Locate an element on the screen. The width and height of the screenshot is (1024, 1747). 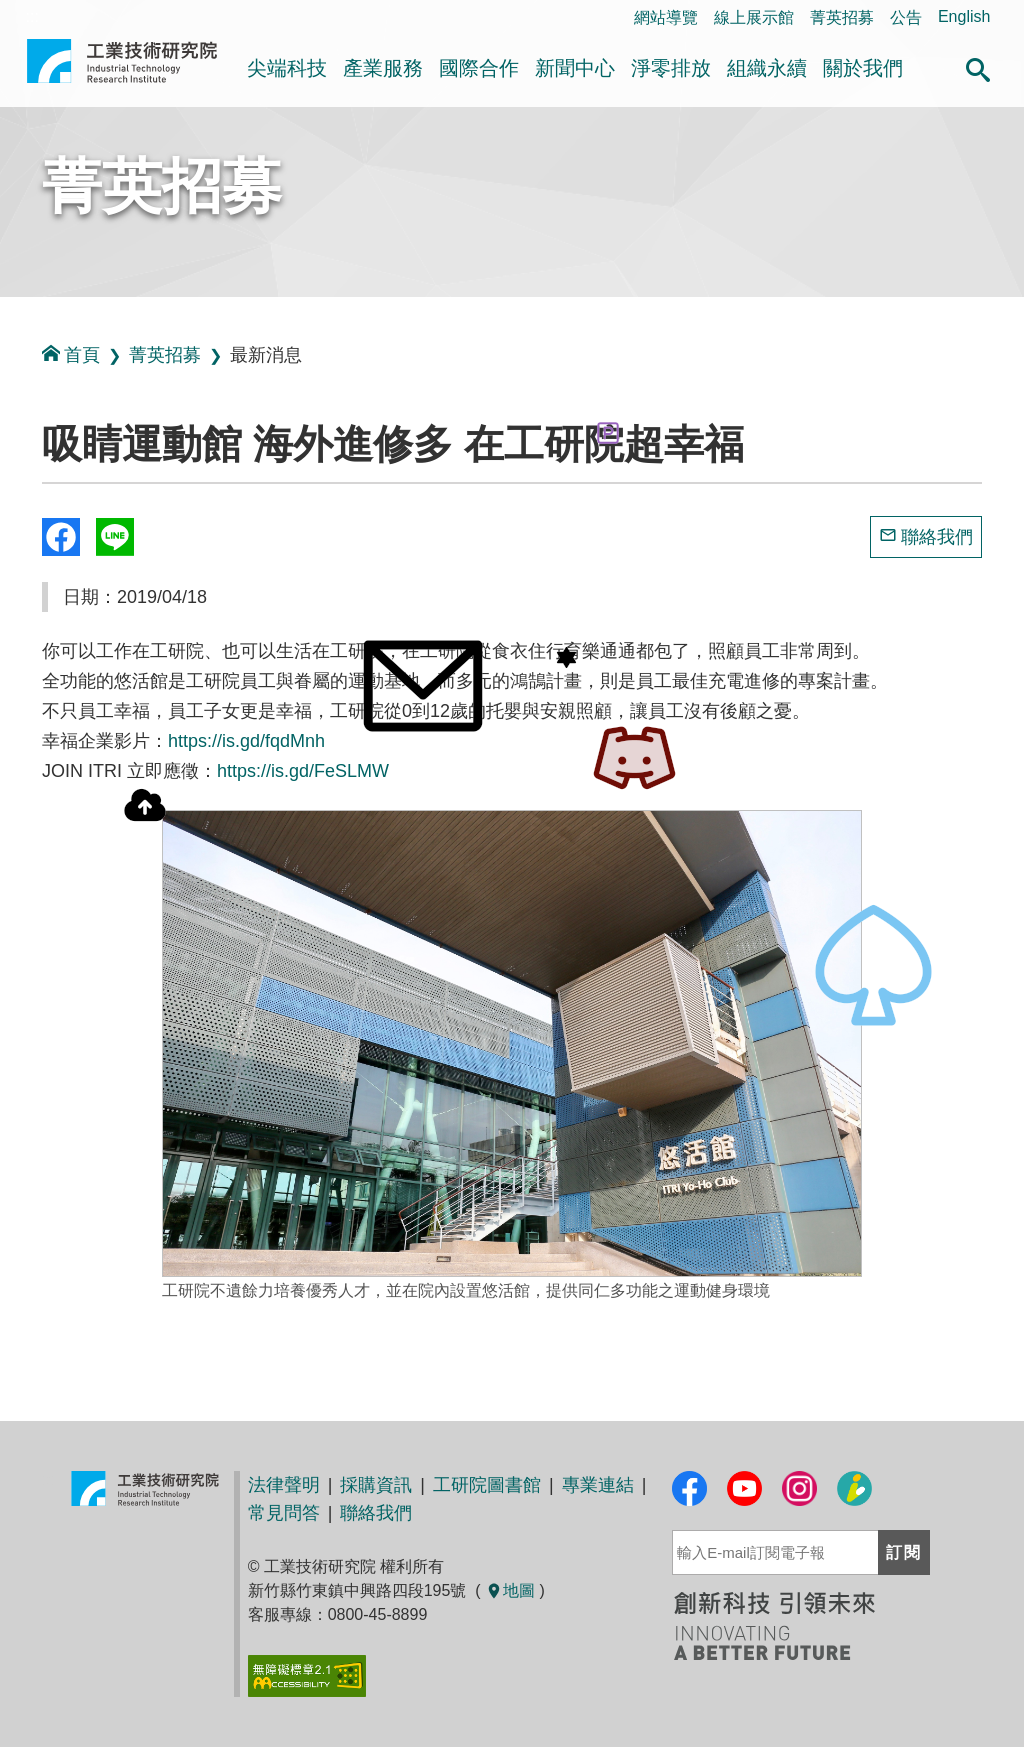
upload file to cloud storage is located at coordinates (145, 805).